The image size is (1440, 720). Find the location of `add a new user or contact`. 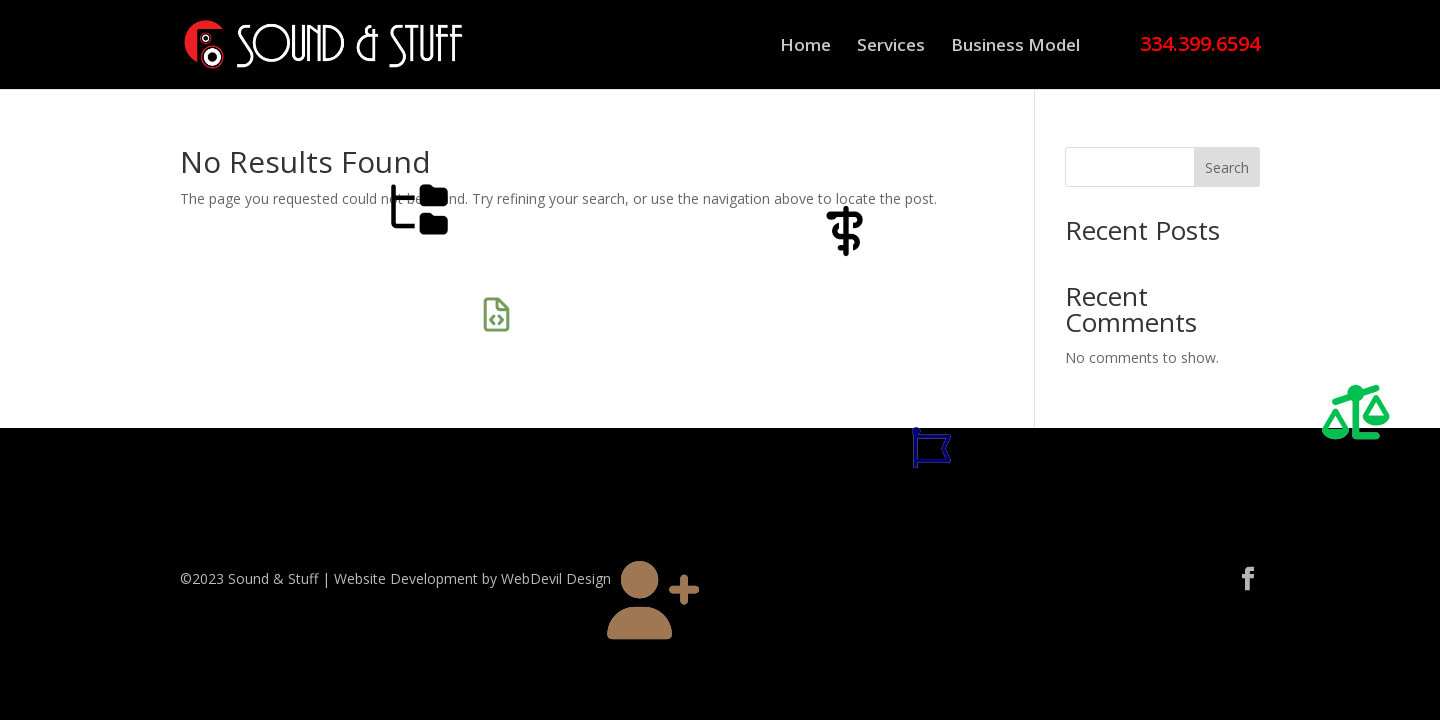

add a new user or contact is located at coordinates (649, 599).